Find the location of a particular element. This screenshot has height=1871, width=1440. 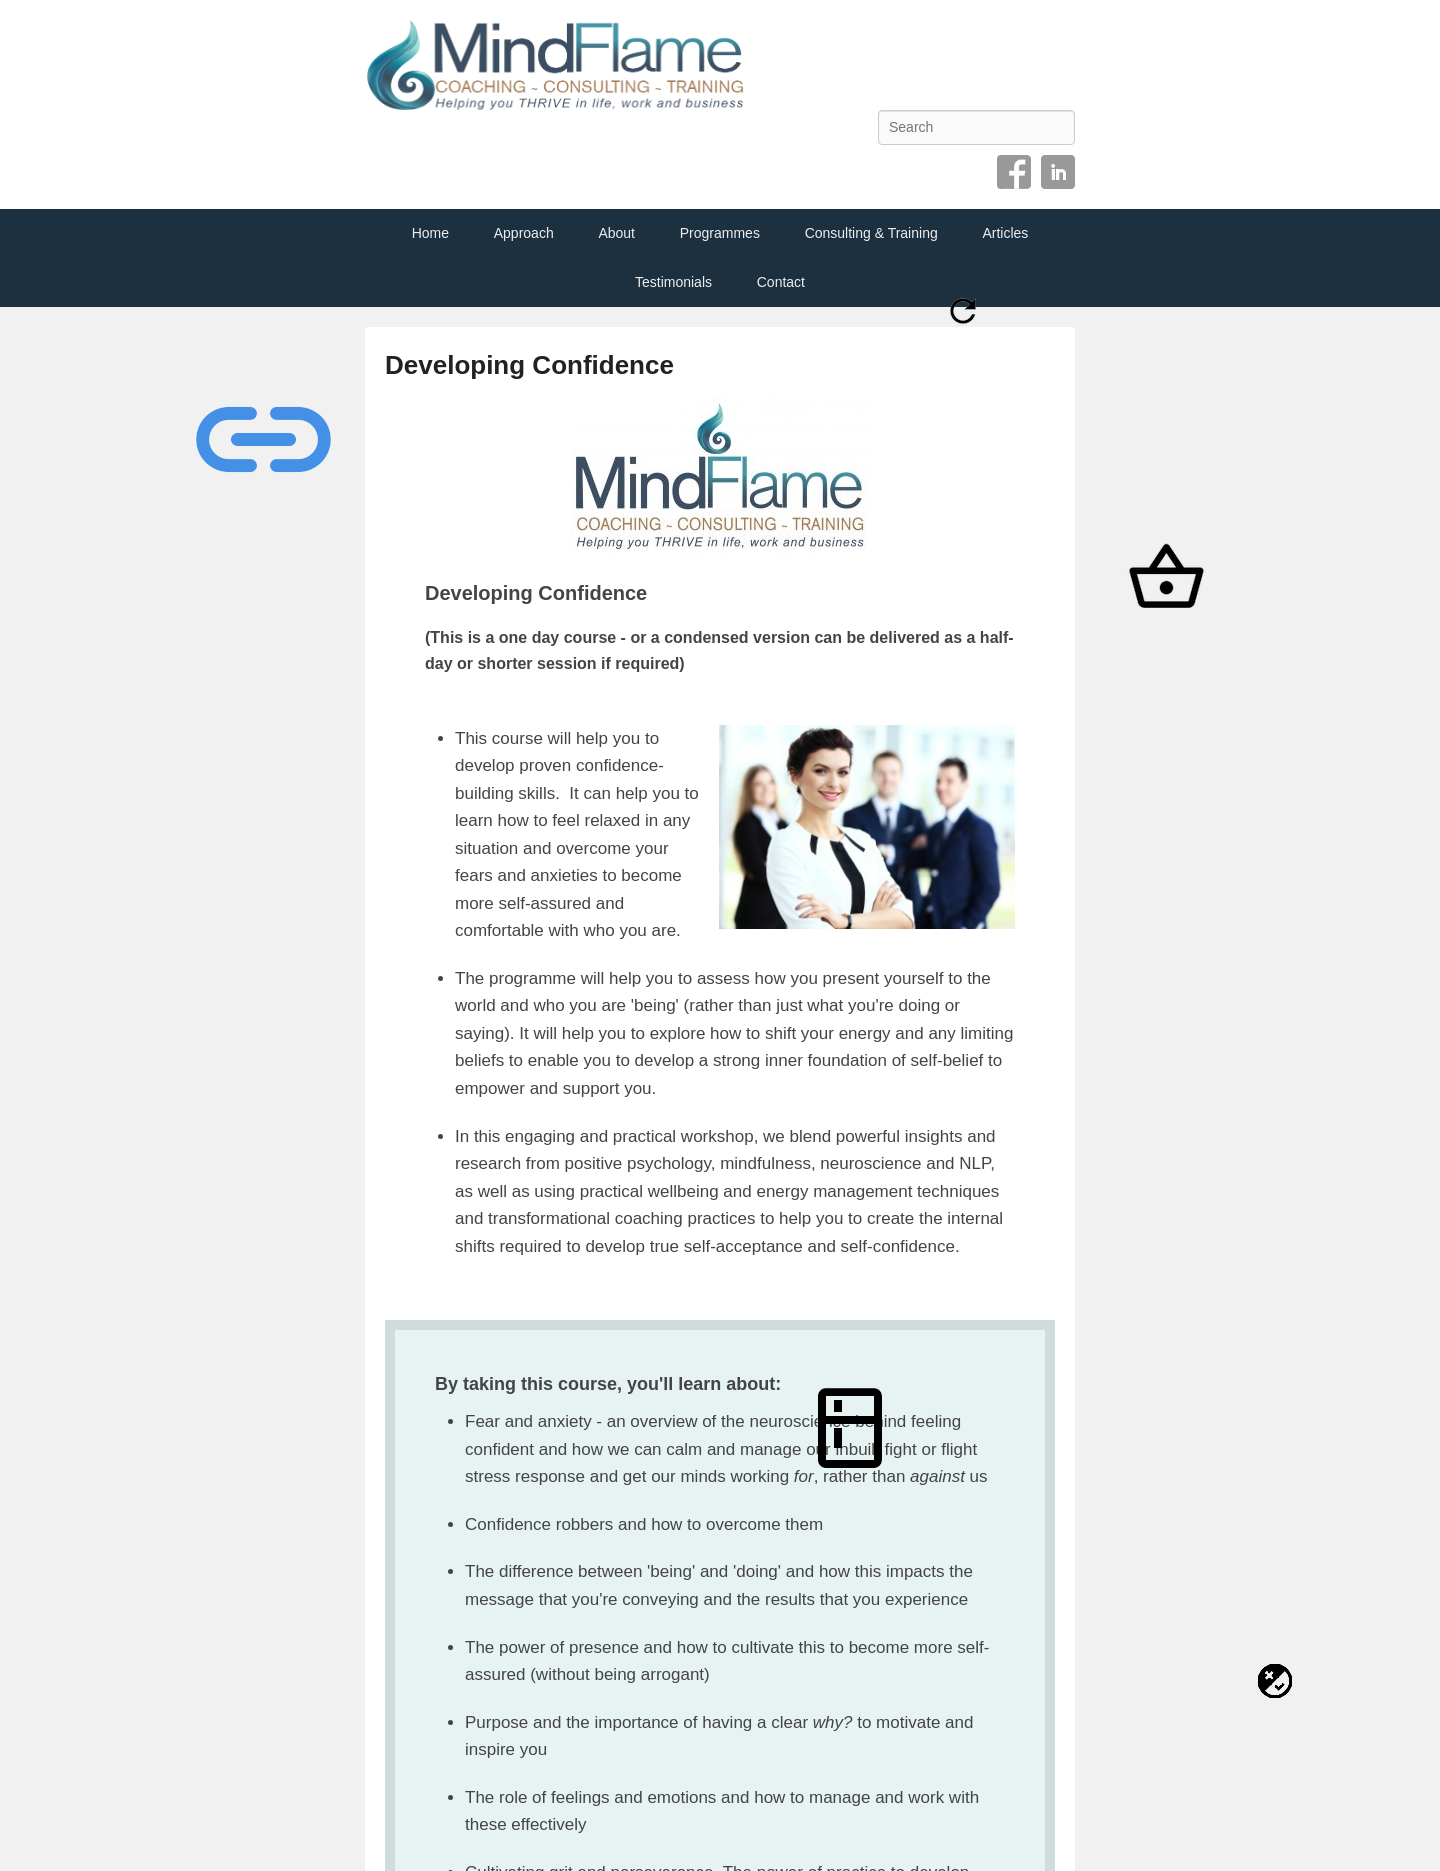

access kitchen appliances or settings is located at coordinates (850, 1428).